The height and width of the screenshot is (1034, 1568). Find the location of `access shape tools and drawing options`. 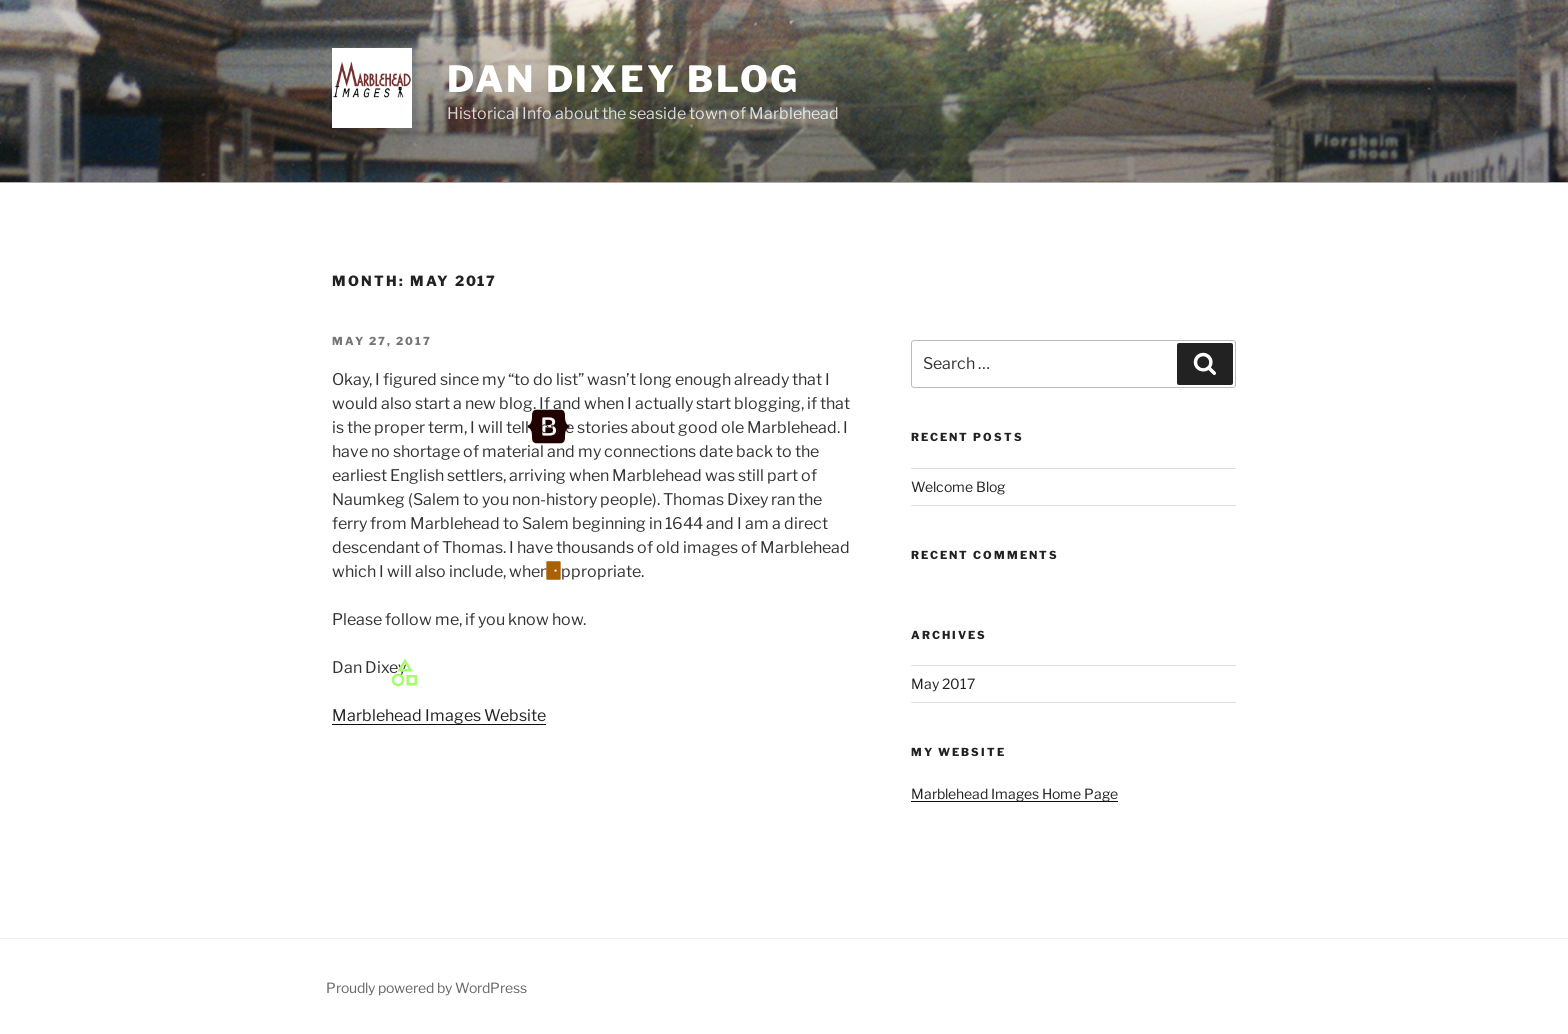

access shape tools and drawing options is located at coordinates (405, 673).